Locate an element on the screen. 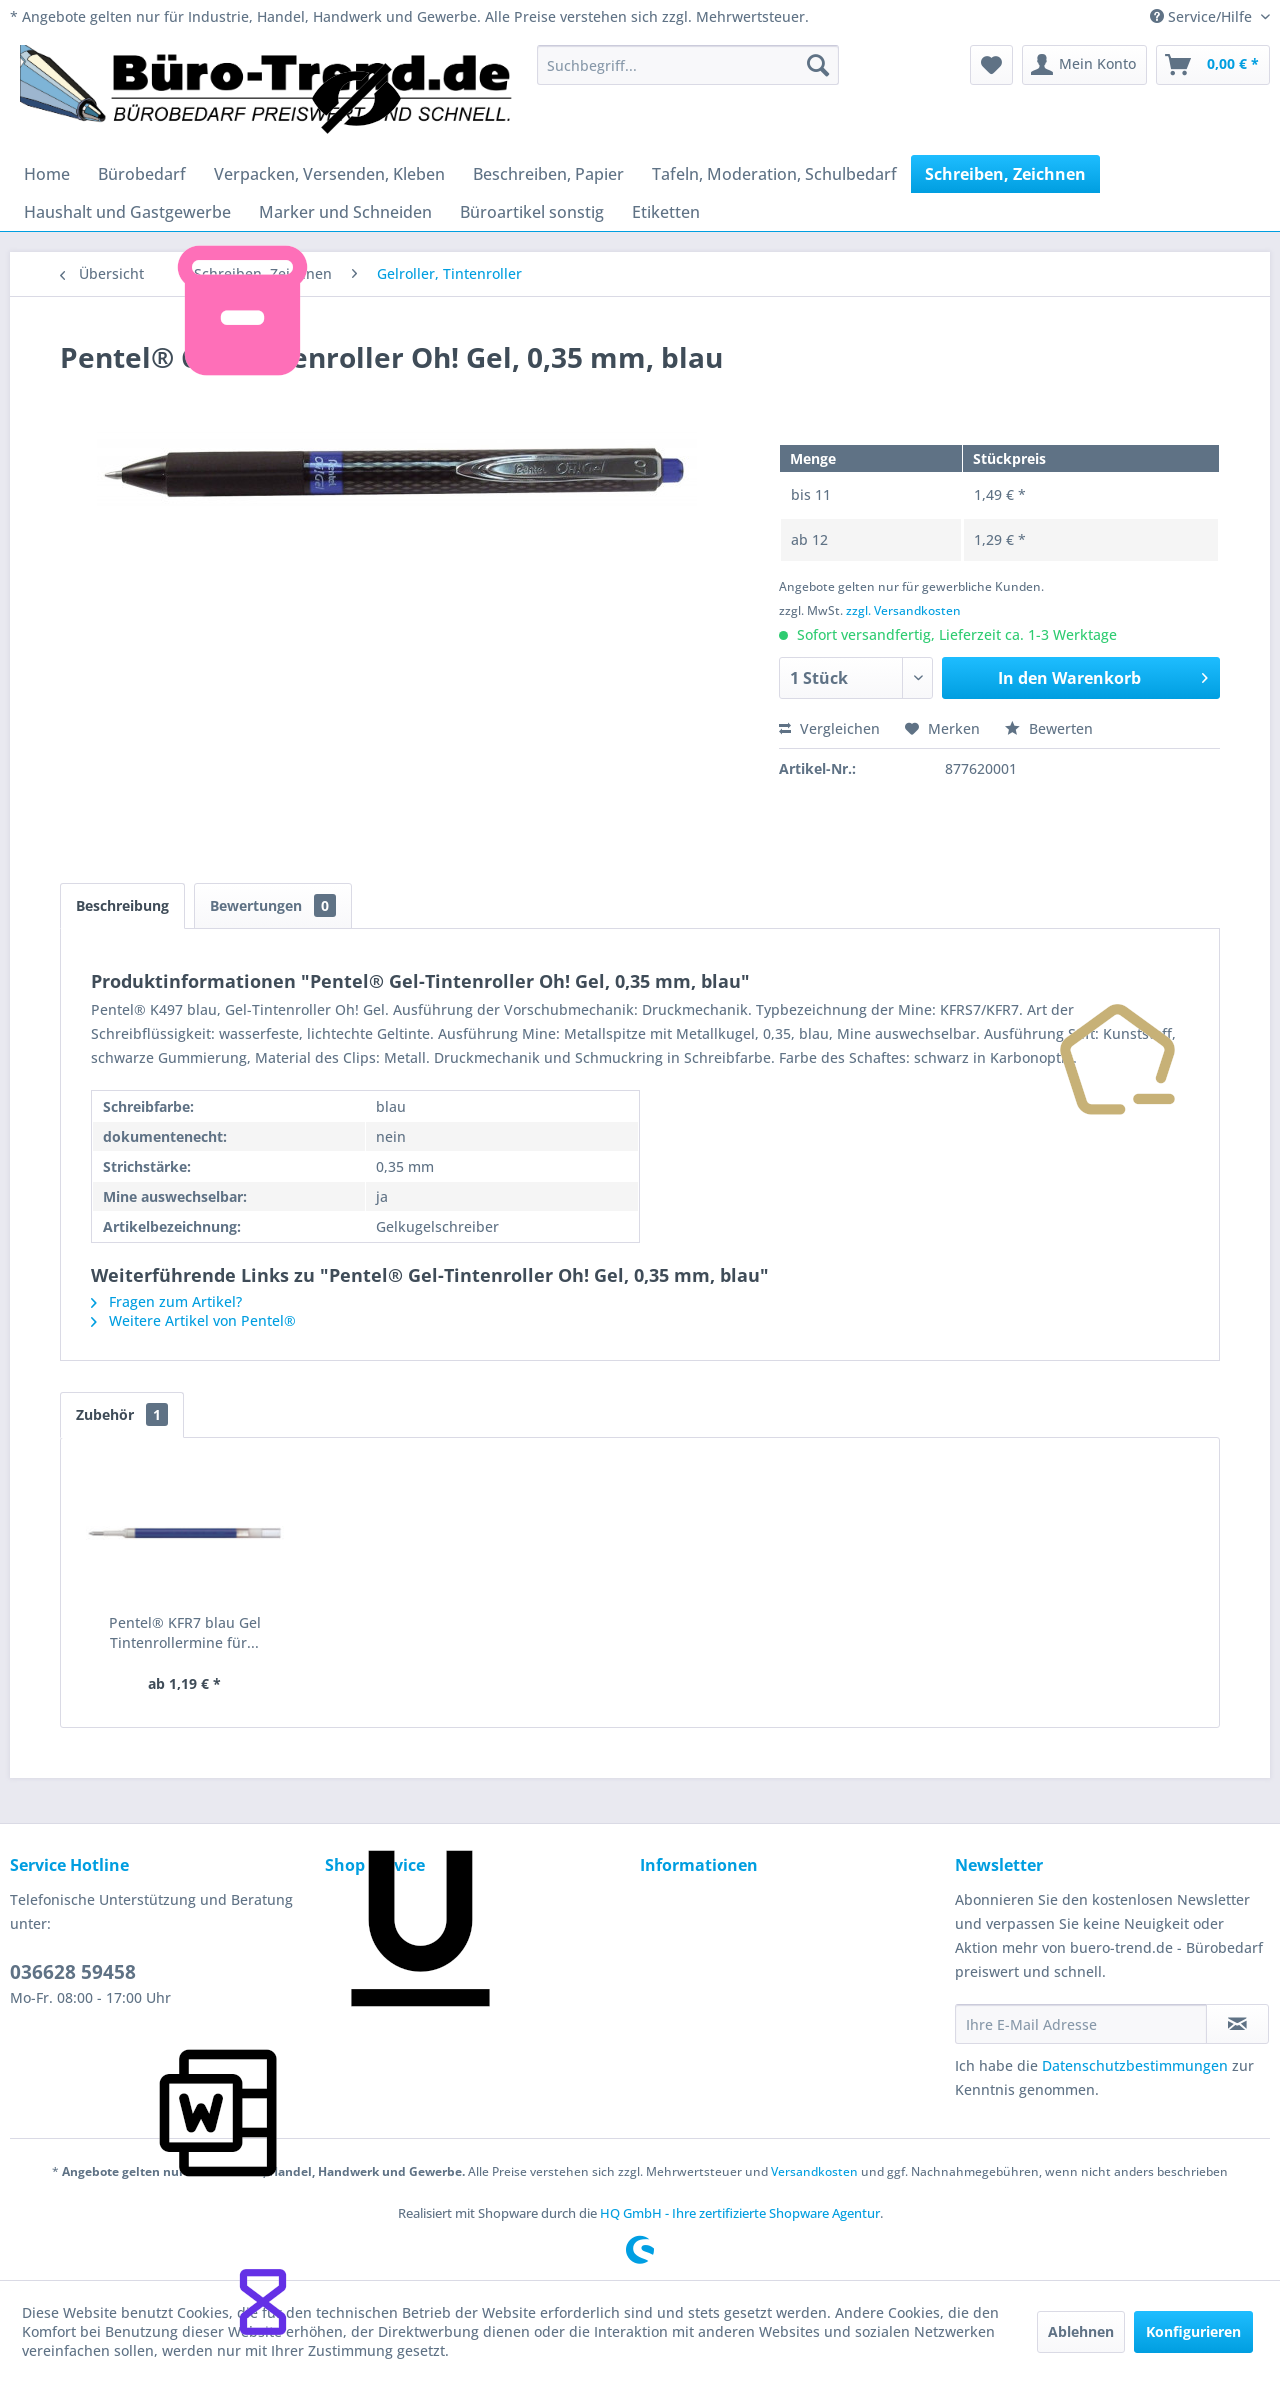 This screenshot has width=1280, height=2382. hide password or sensitive content is located at coordinates (356, 98).